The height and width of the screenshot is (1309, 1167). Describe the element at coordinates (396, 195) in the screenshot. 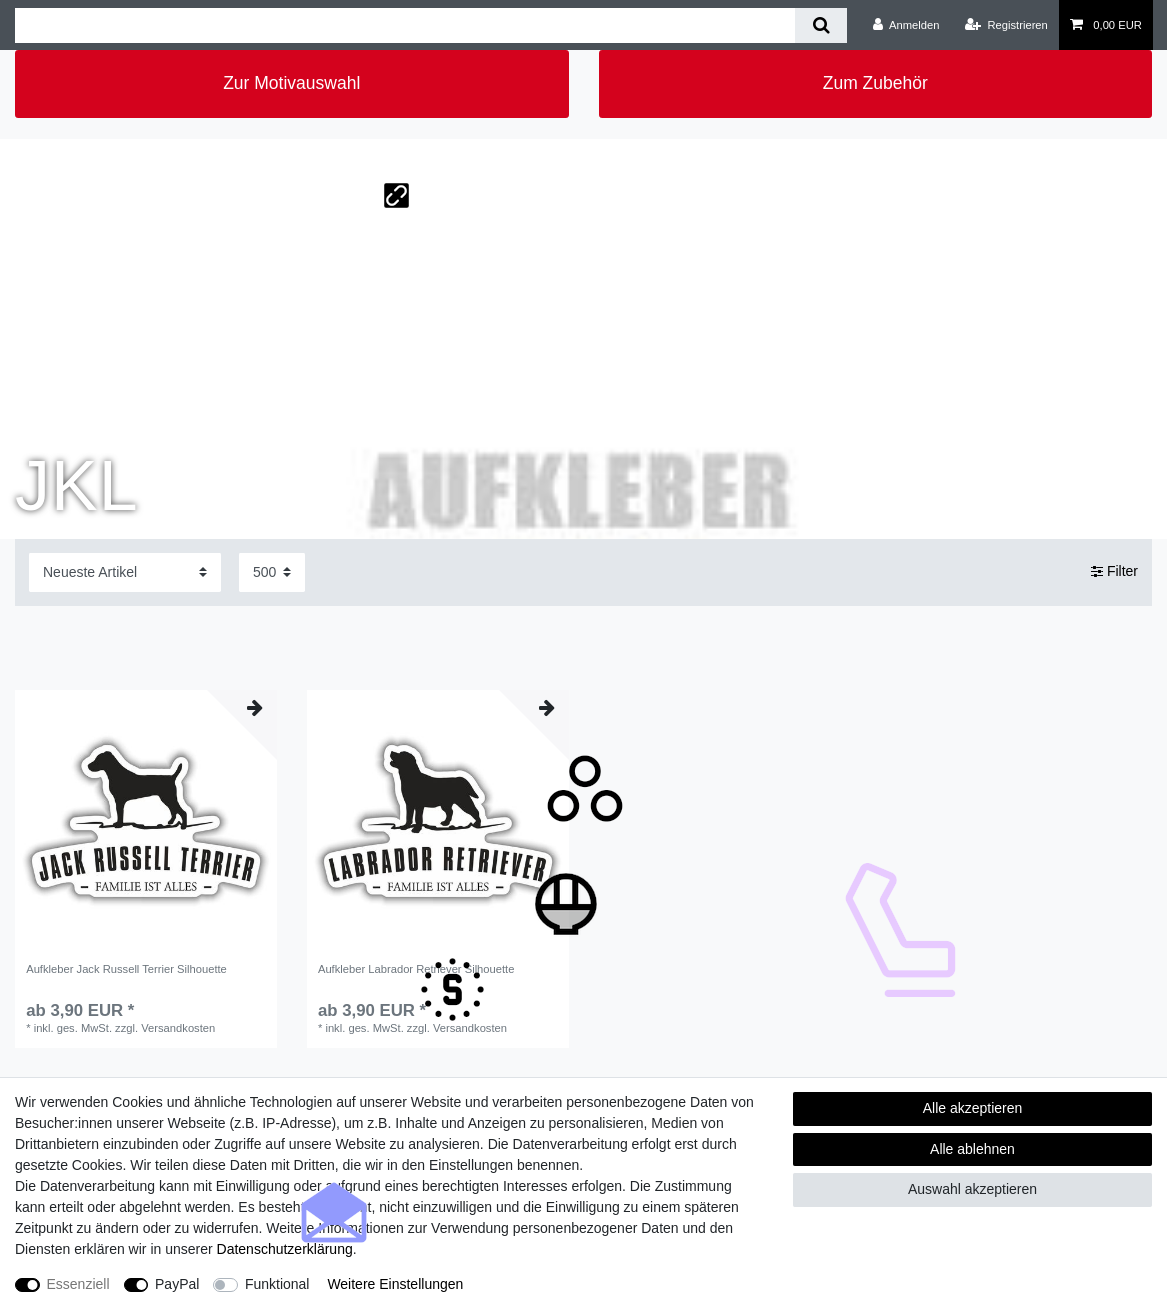

I see `unlink or break a connection` at that location.